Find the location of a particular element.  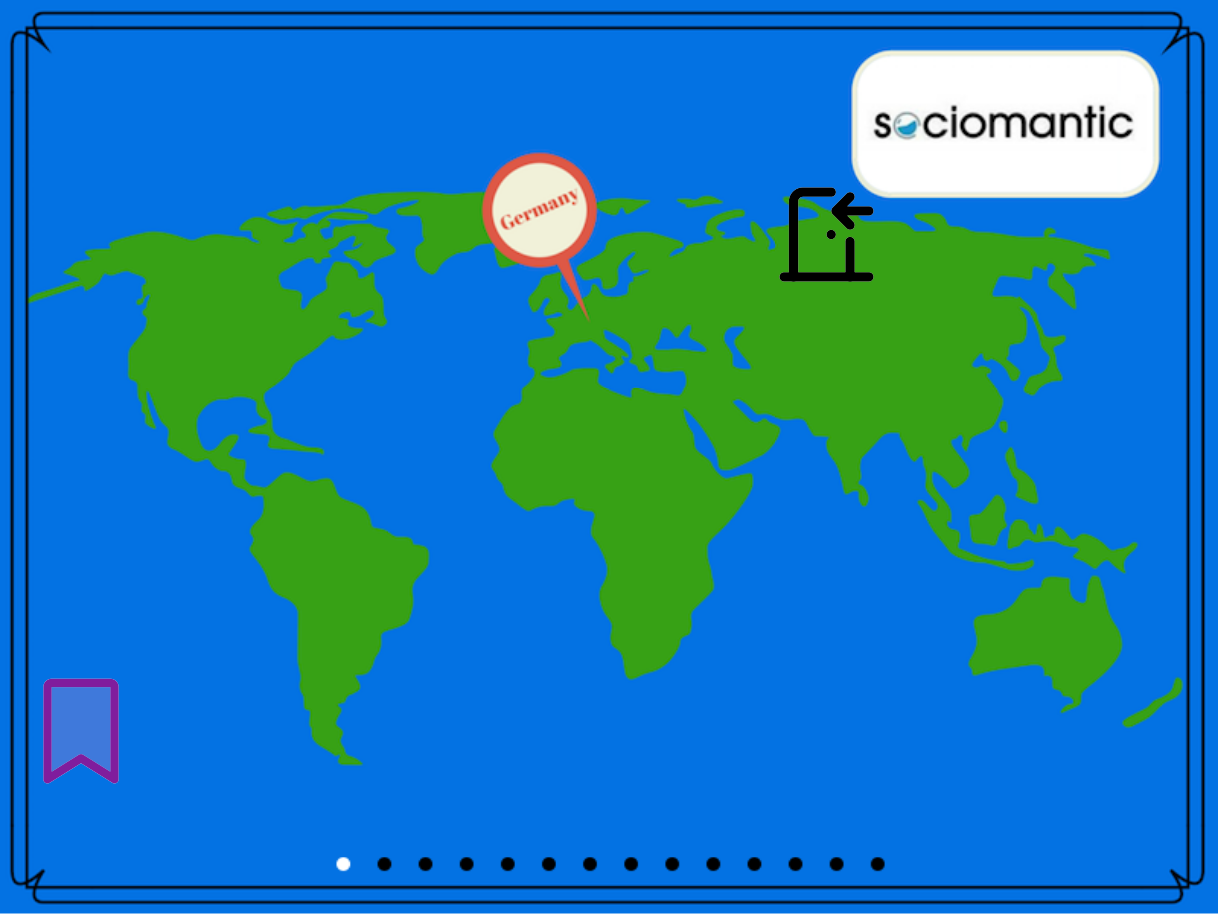

log in or sign in to your account is located at coordinates (826, 234).